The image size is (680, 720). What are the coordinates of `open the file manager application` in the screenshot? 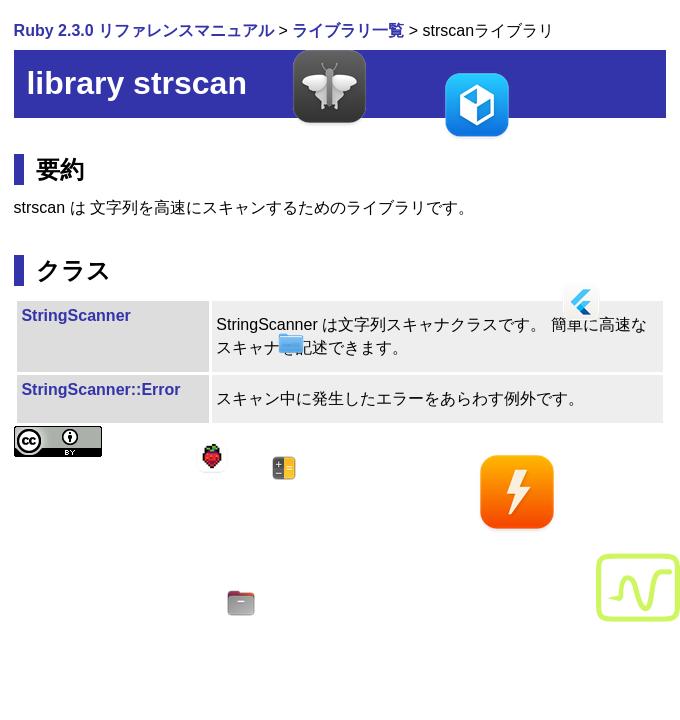 It's located at (241, 603).